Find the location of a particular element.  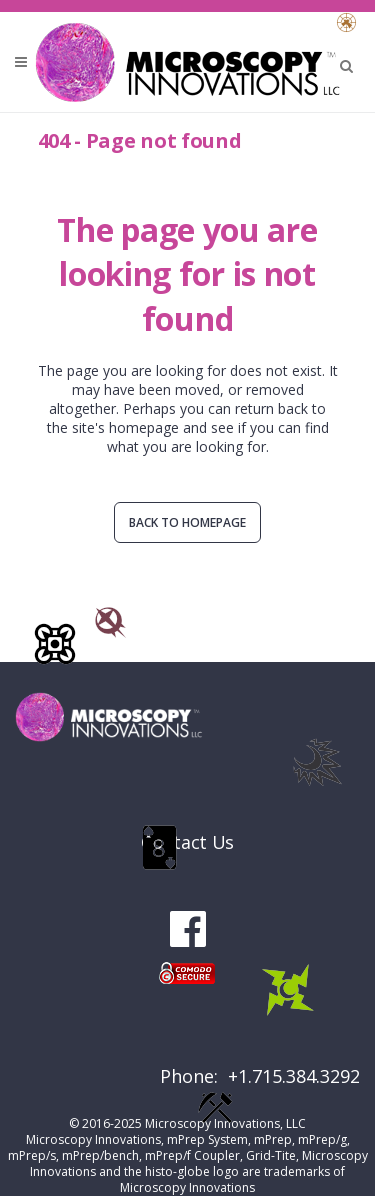

access stone crafting menu is located at coordinates (215, 1107).